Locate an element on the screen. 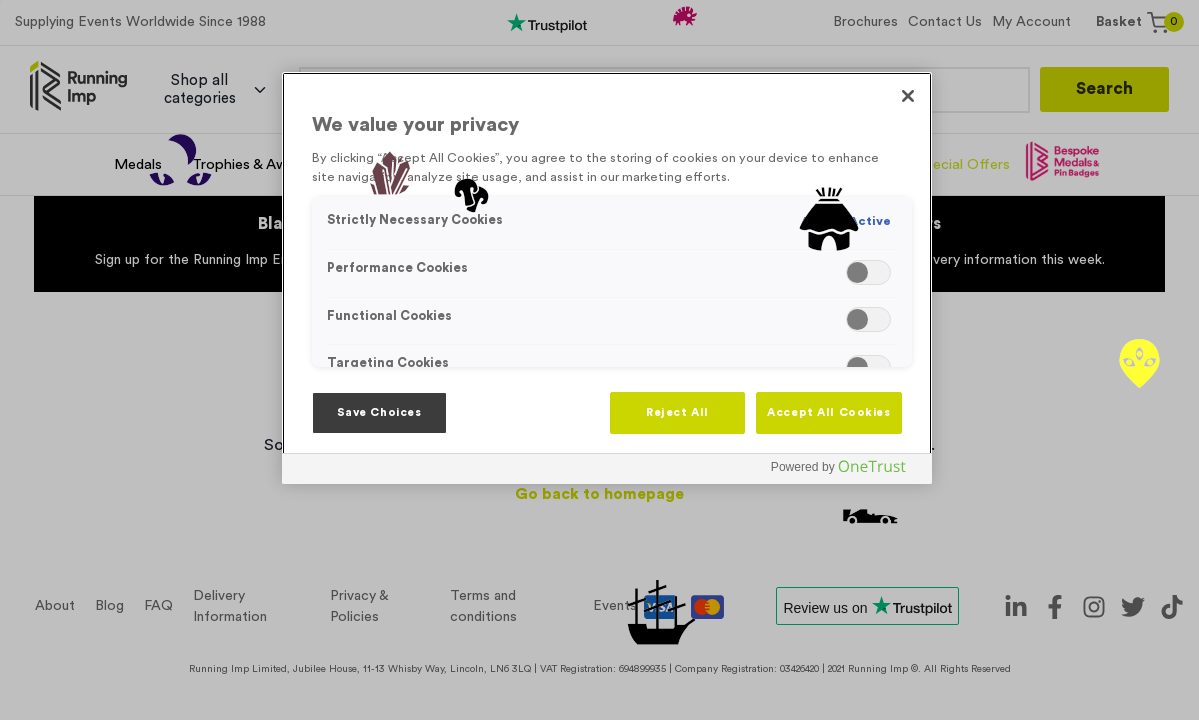 The width and height of the screenshot is (1199, 720). toggle night vision mode is located at coordinates (180, 163).